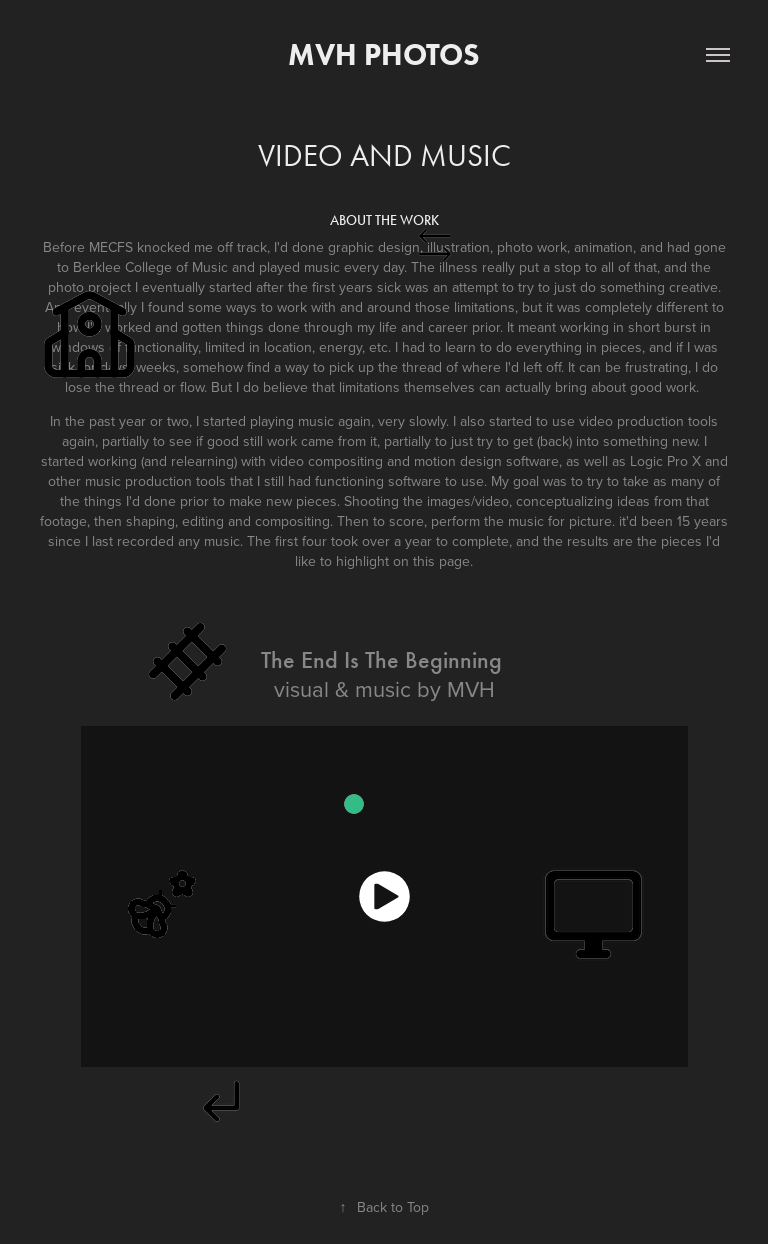 The image size is (768, 1244). I want to click on view track or railway information, so click(187, 661).